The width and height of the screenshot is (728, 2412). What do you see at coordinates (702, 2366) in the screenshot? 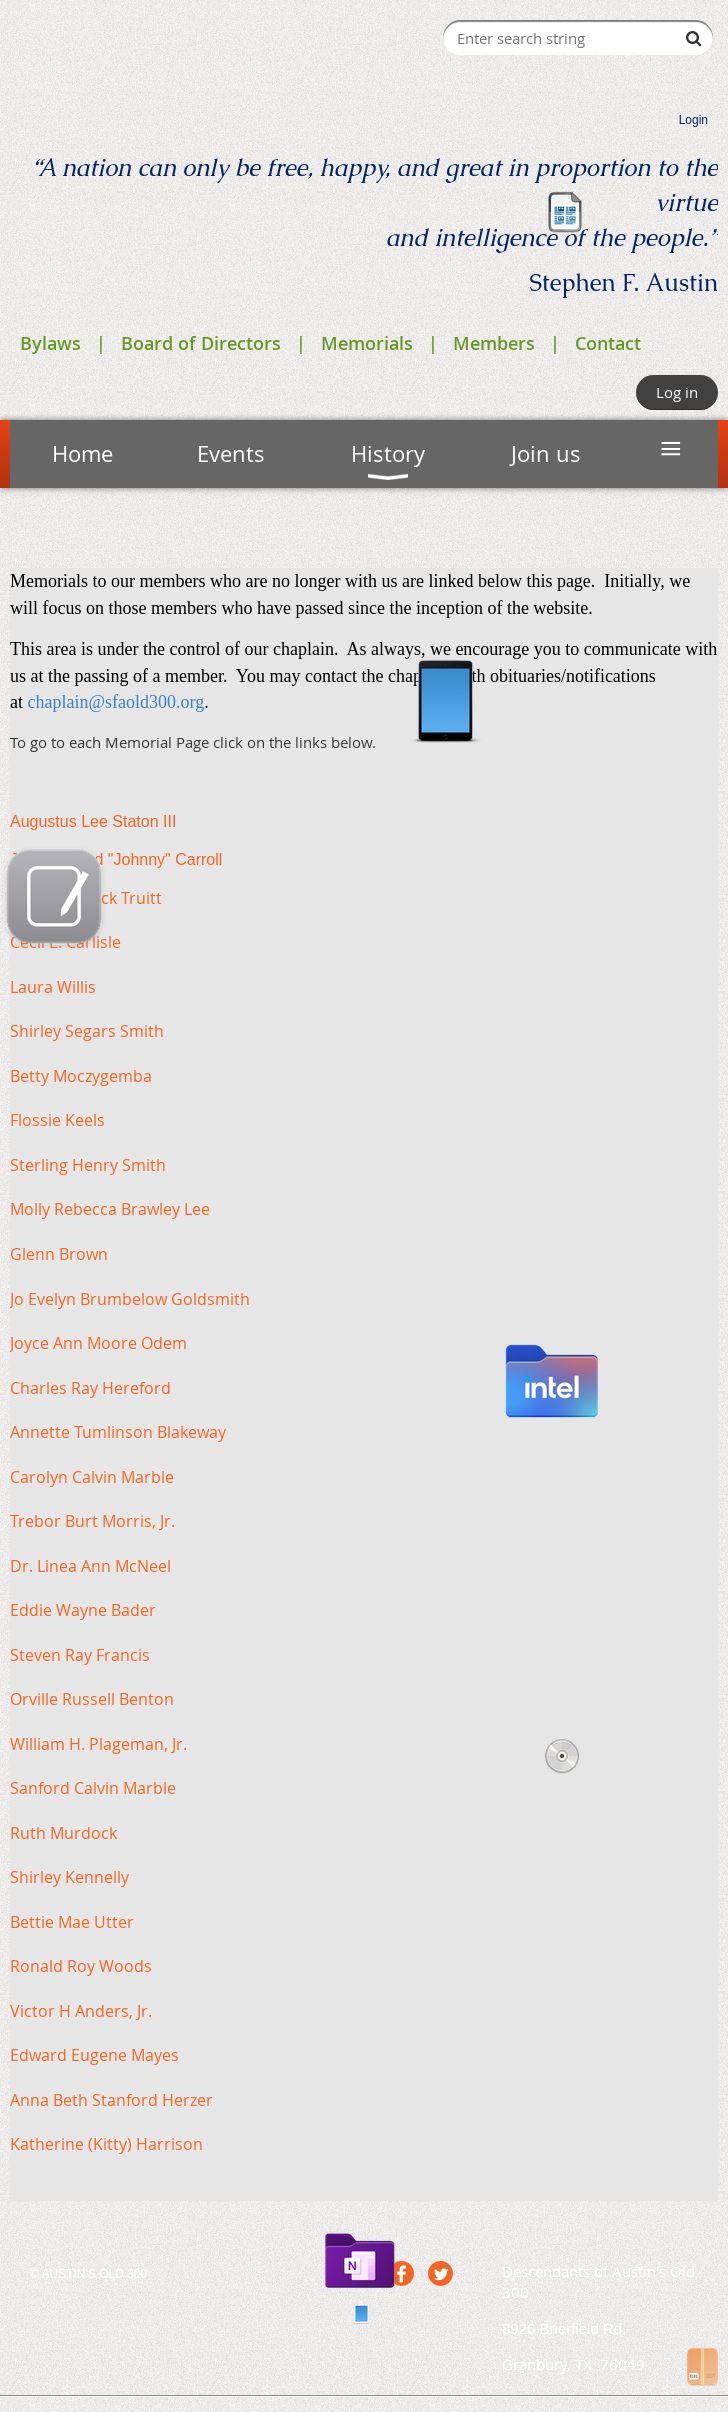
I see `a software package or archive file` at bounding box center [702, 2366].